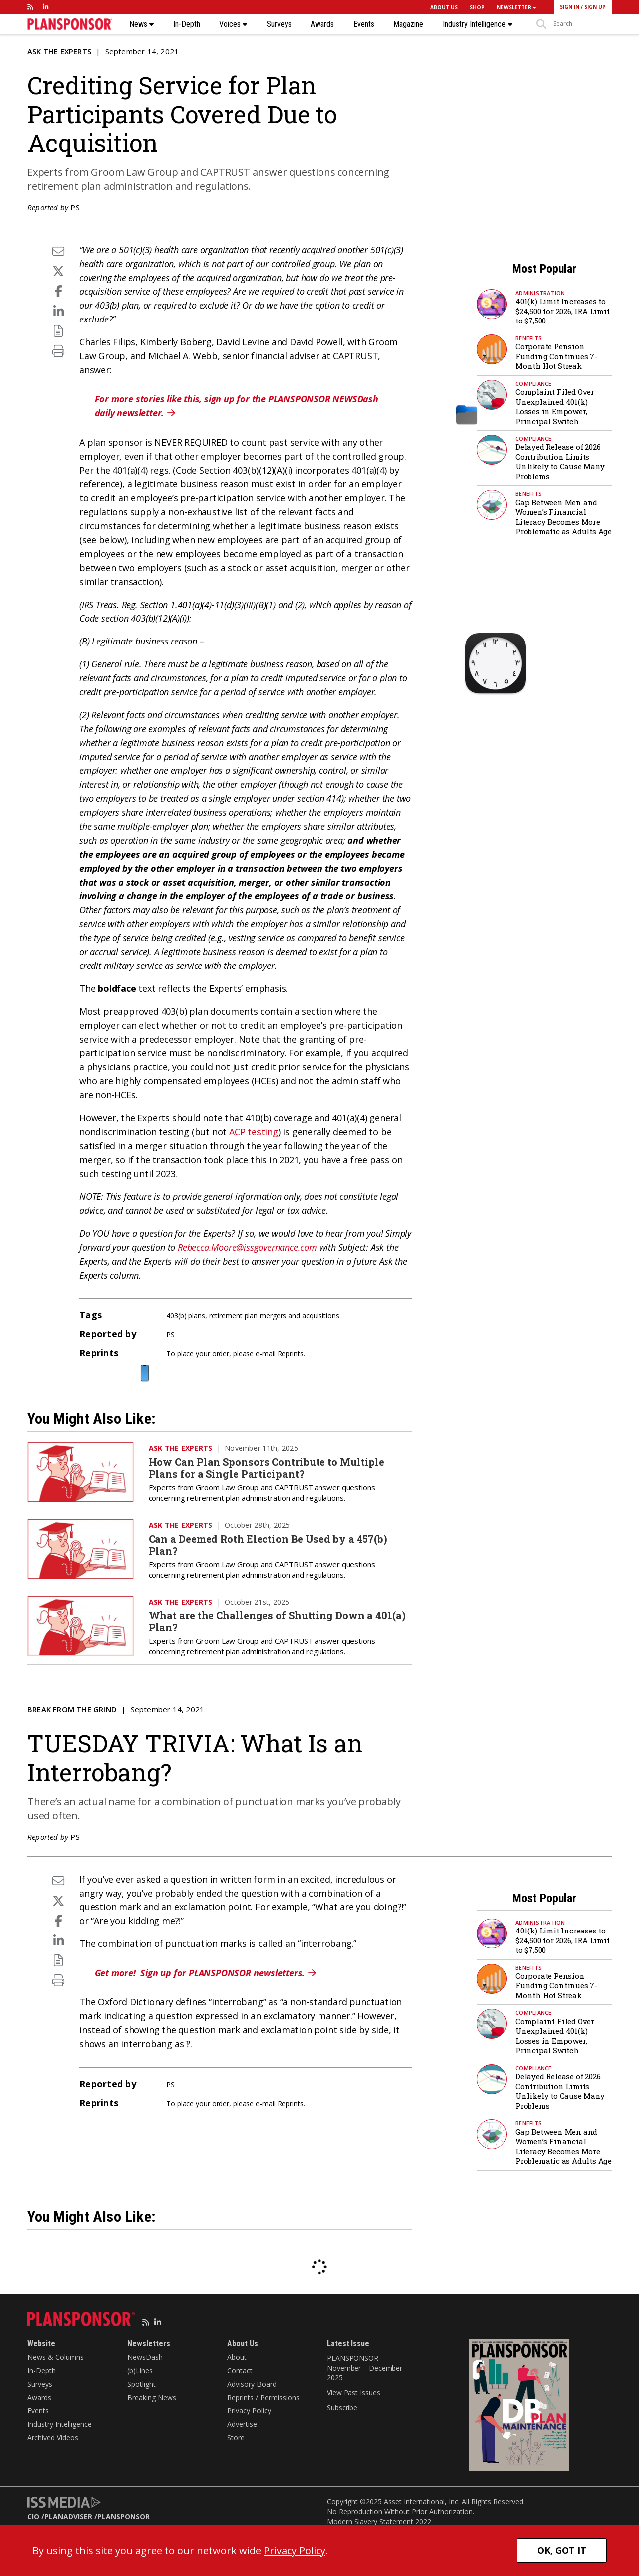 This screenshot has width=639, height=2576. What do you see at coordinates (145, 1373) in the screenshot?
I see `iPhone 13 Pro device icon` at bounding box center [145, 1373].